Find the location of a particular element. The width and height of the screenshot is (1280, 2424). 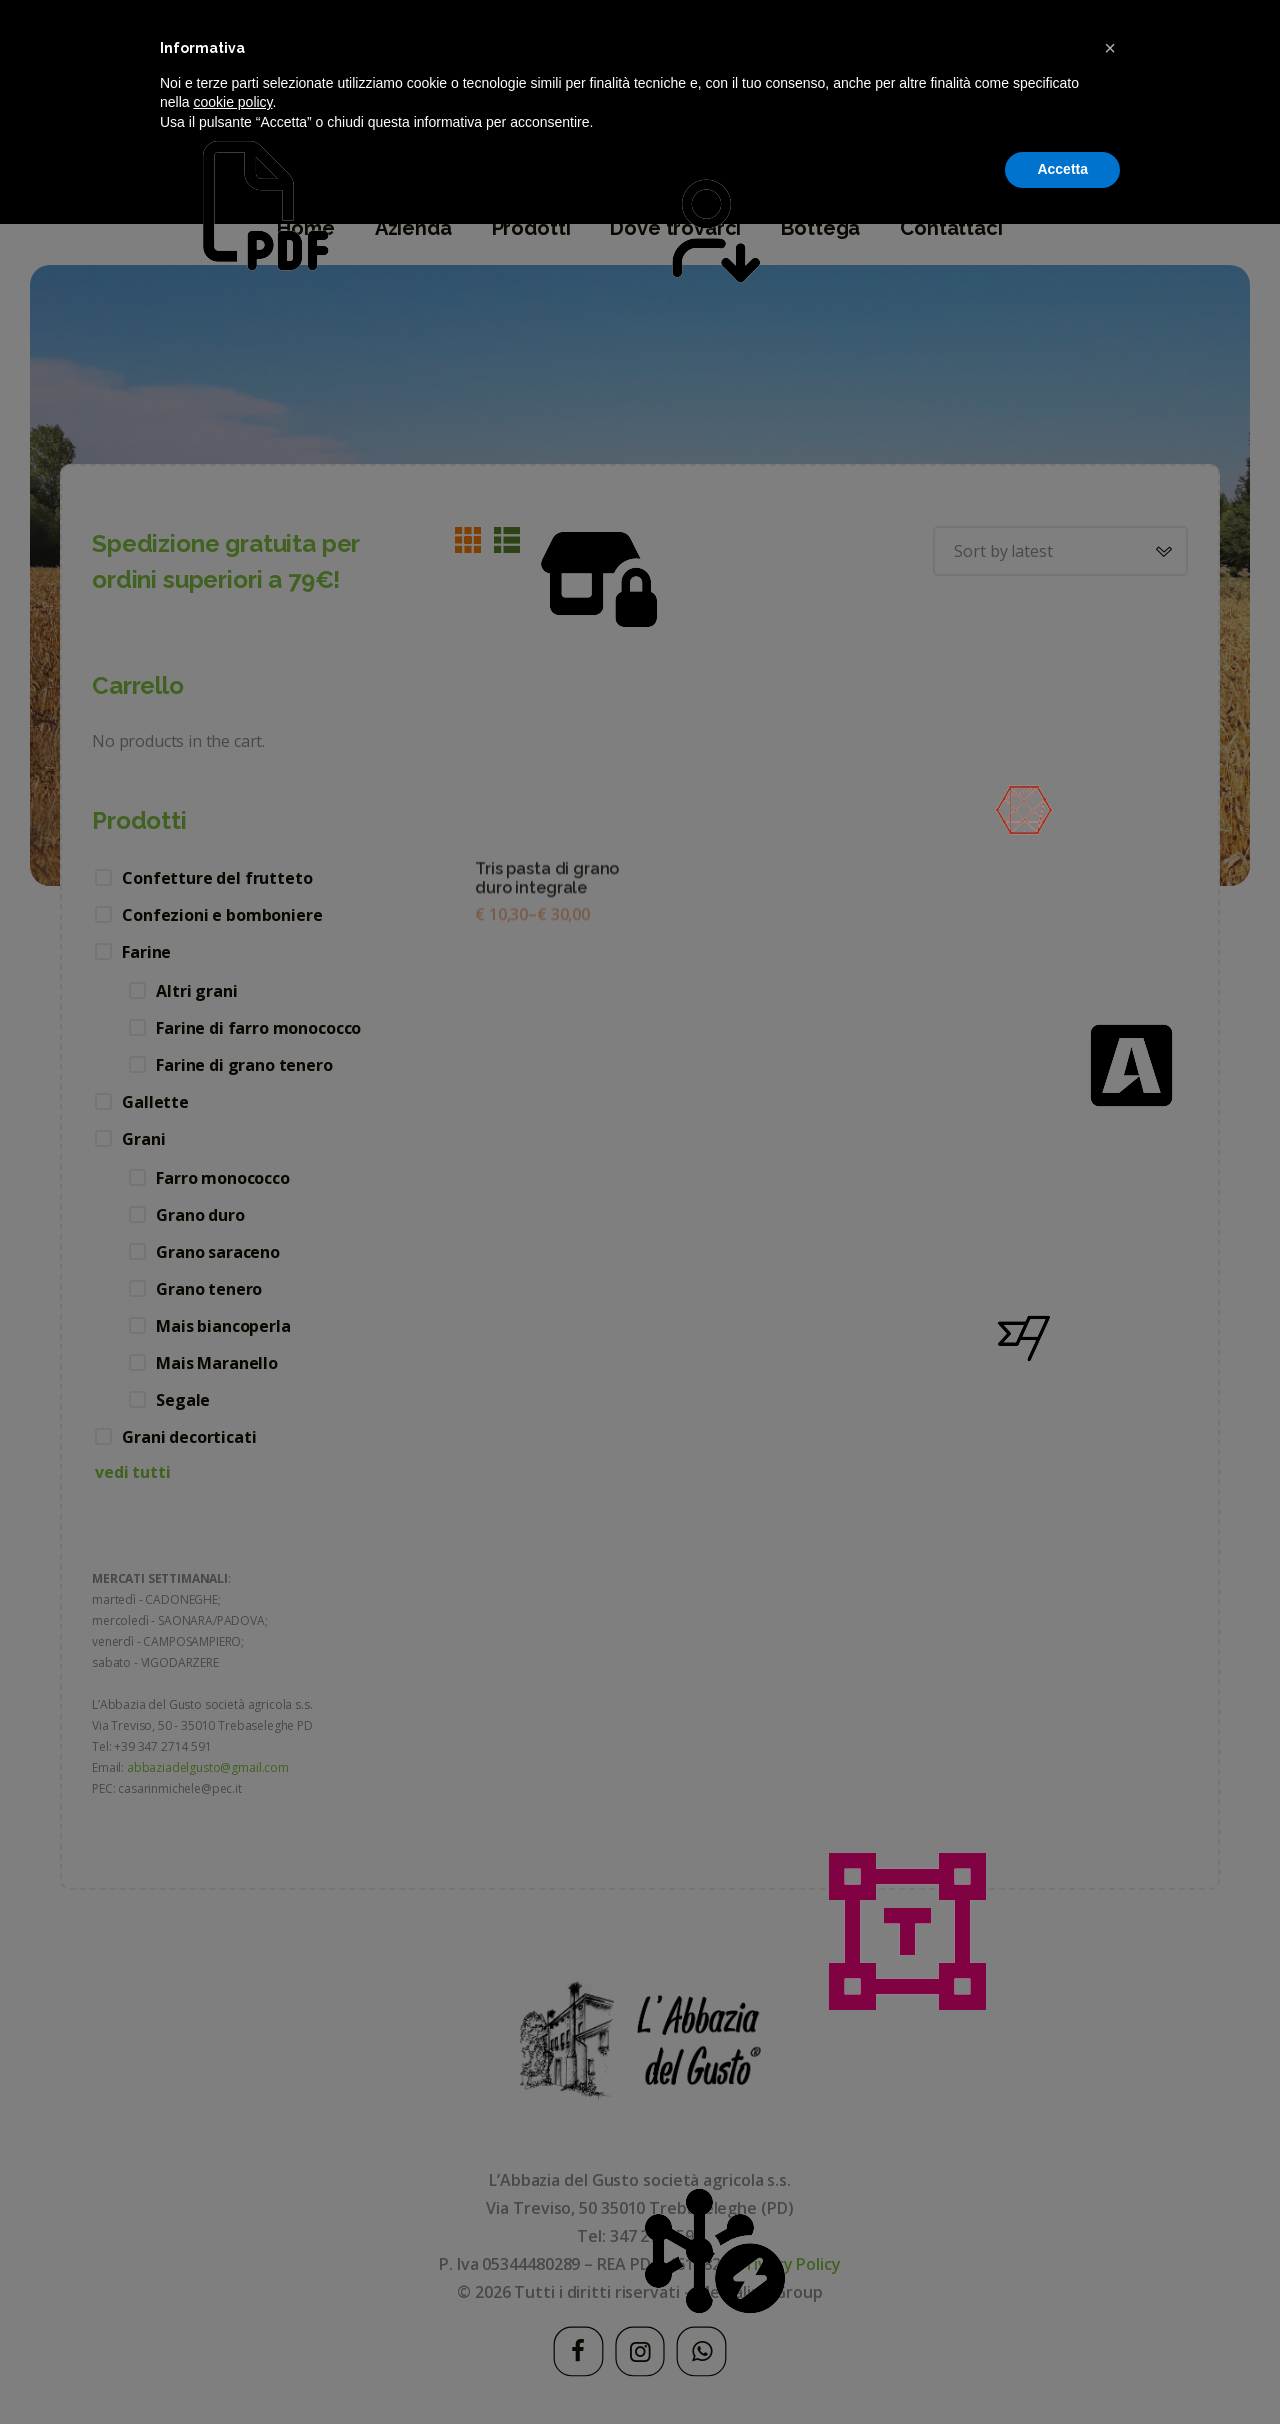

connectdevelop brand logo is located at coordinates (1024, 810).